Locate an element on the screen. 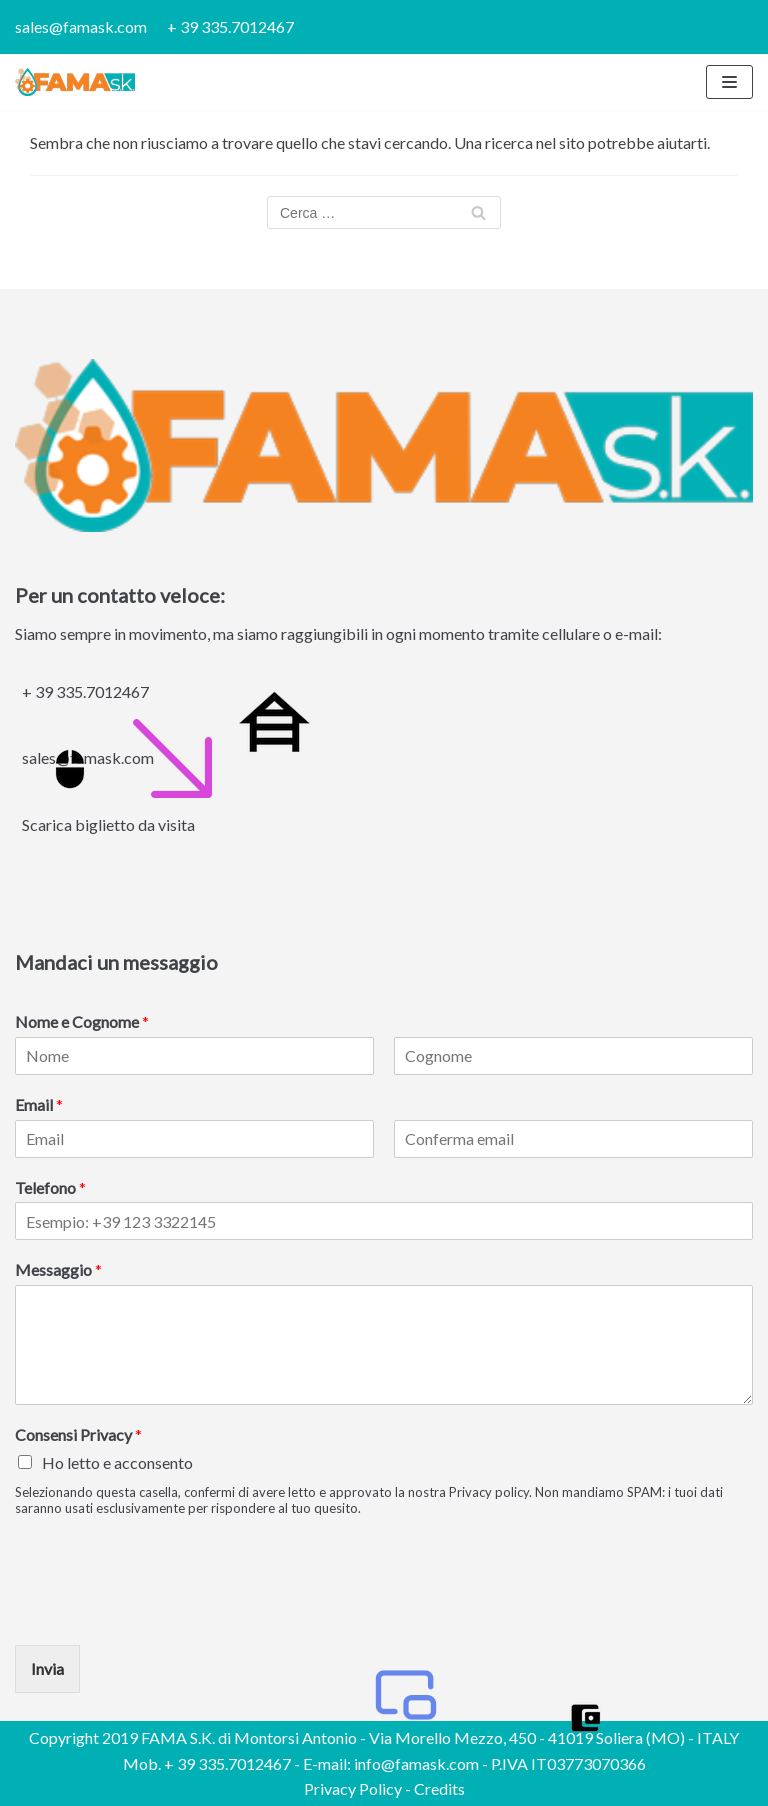  enable picture-in-picture mode is located at coordinates (406, 1695).